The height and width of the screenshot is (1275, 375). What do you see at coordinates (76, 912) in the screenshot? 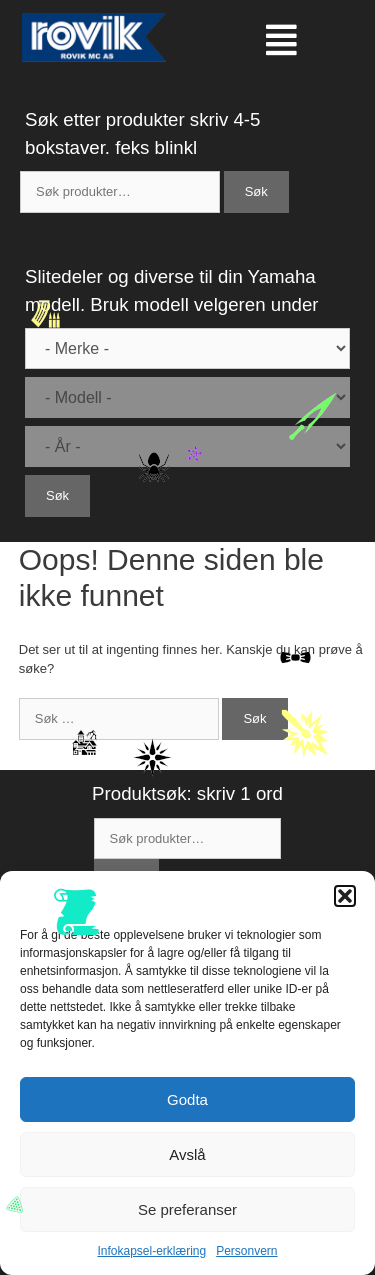
I see `view quest details or storyline` at bounding box center [76, 912].